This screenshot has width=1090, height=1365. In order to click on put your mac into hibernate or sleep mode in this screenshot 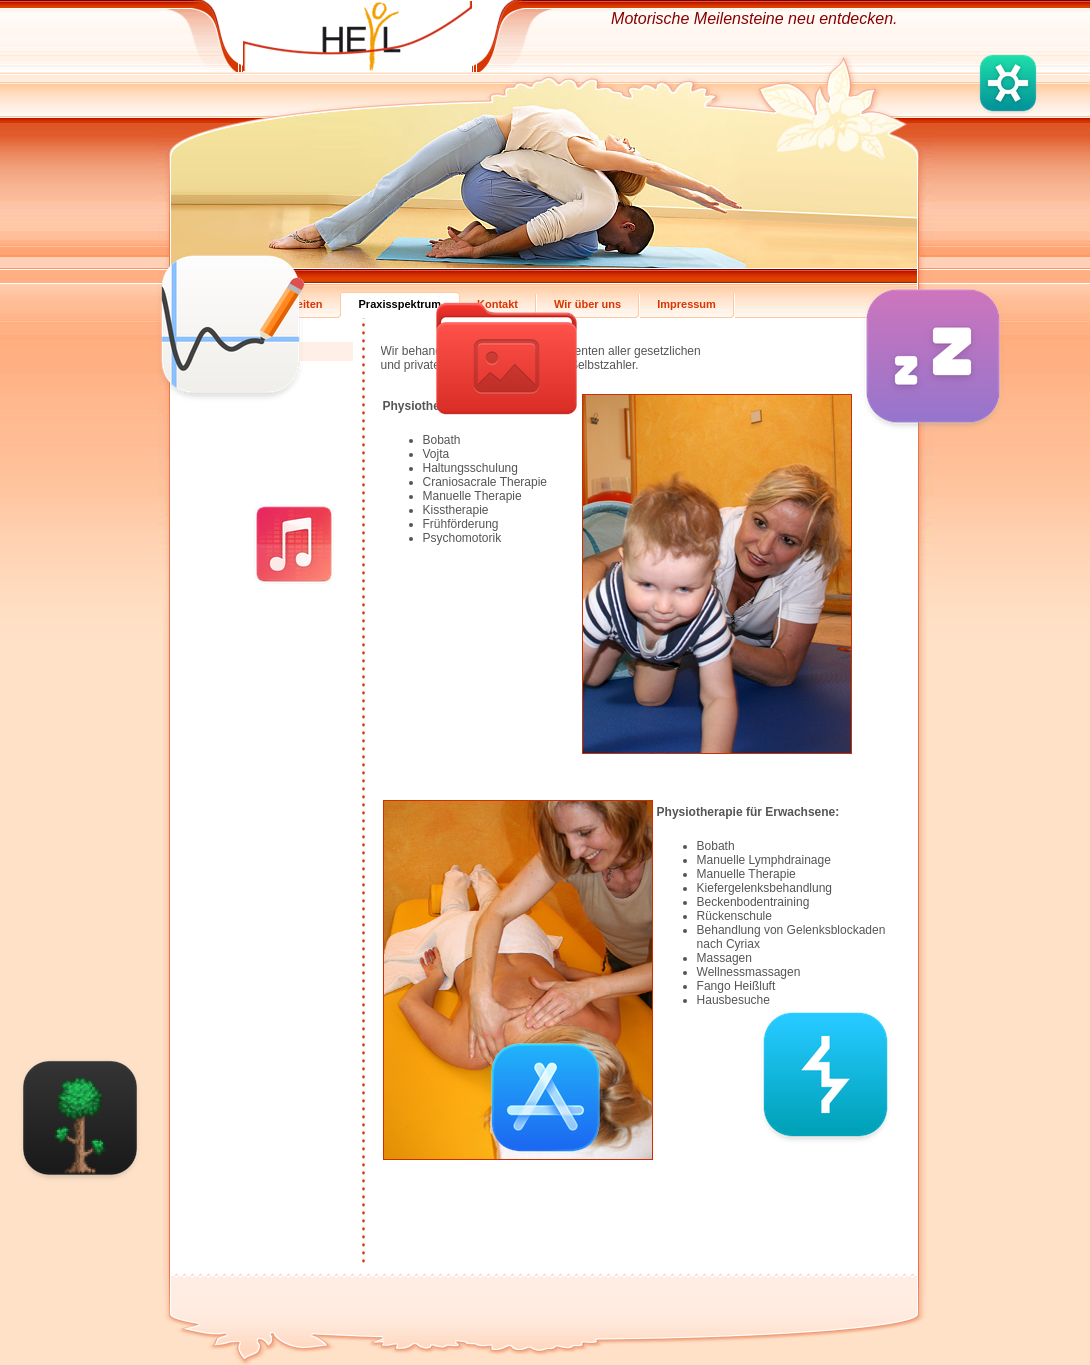, I will do `click(933, 356)`.